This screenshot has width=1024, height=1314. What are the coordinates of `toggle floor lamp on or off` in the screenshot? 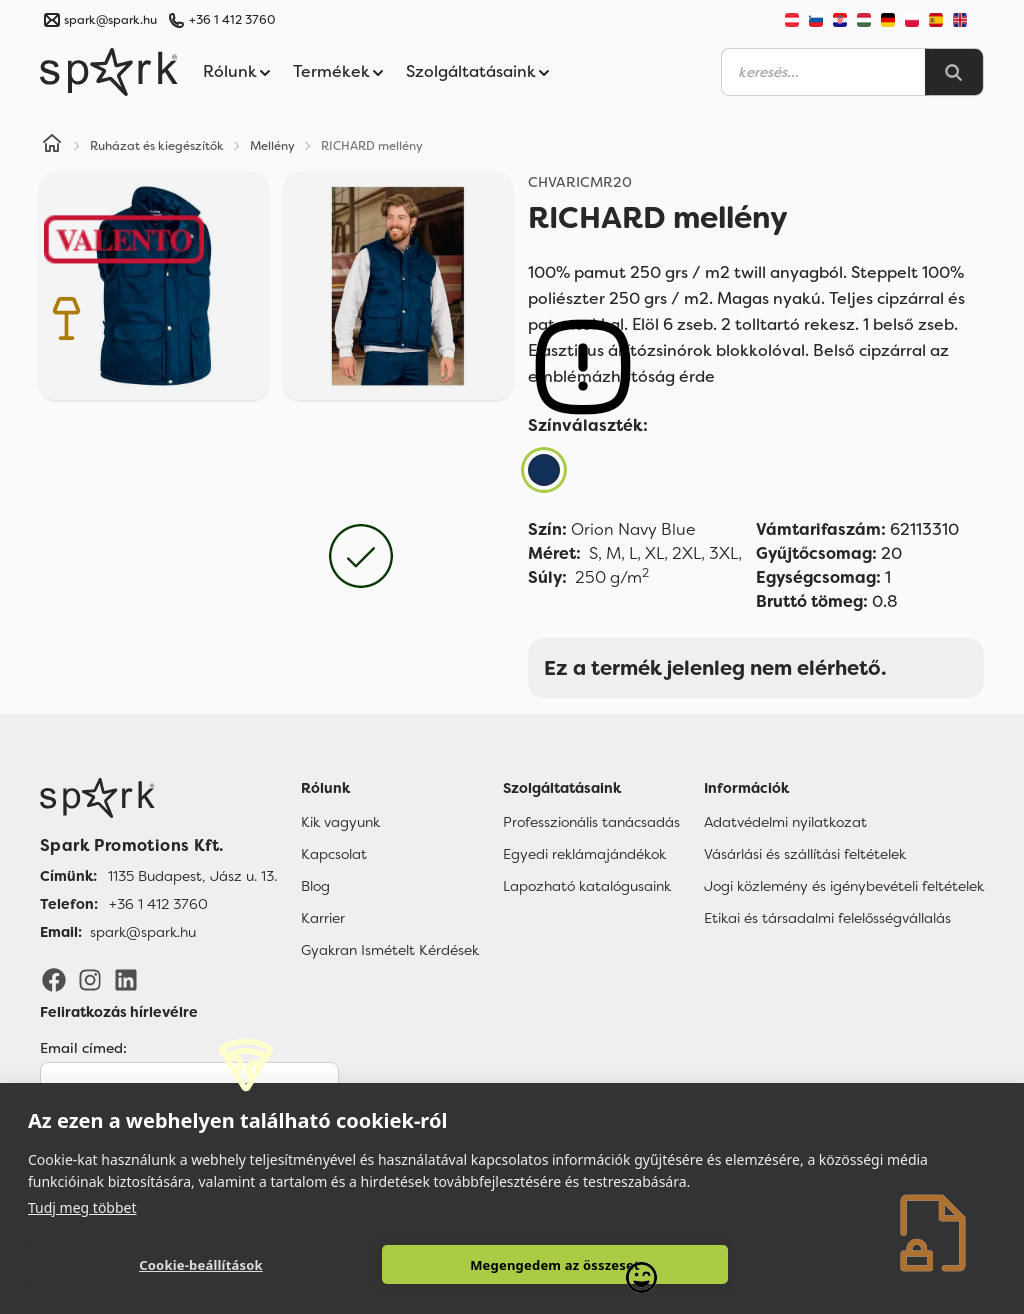 It's located at (66, 318).